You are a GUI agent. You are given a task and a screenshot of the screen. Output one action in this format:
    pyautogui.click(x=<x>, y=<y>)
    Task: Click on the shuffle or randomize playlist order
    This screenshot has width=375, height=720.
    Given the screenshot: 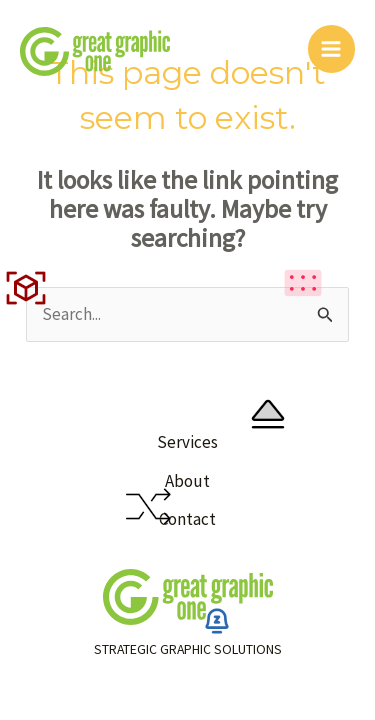 What is the action you would take?
    pyautogui.click(x=147, y=506)
    